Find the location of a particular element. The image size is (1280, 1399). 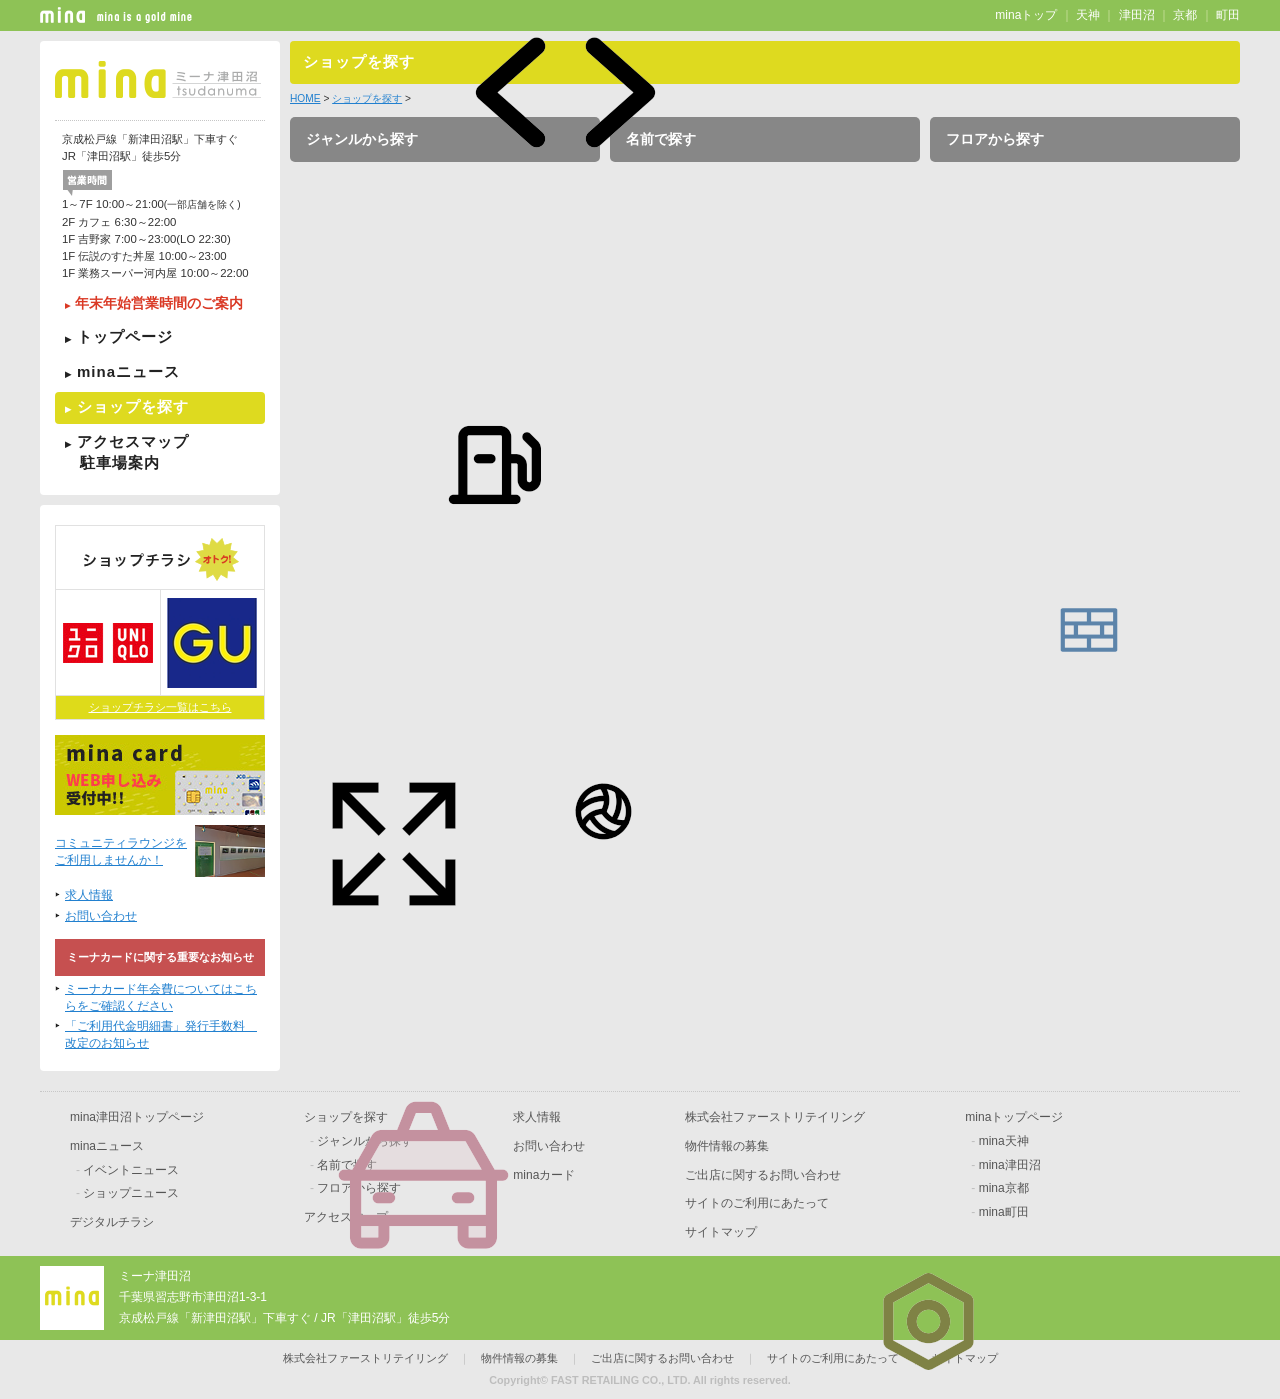

access settings or configuration options is located at coordinates (928, 1321).